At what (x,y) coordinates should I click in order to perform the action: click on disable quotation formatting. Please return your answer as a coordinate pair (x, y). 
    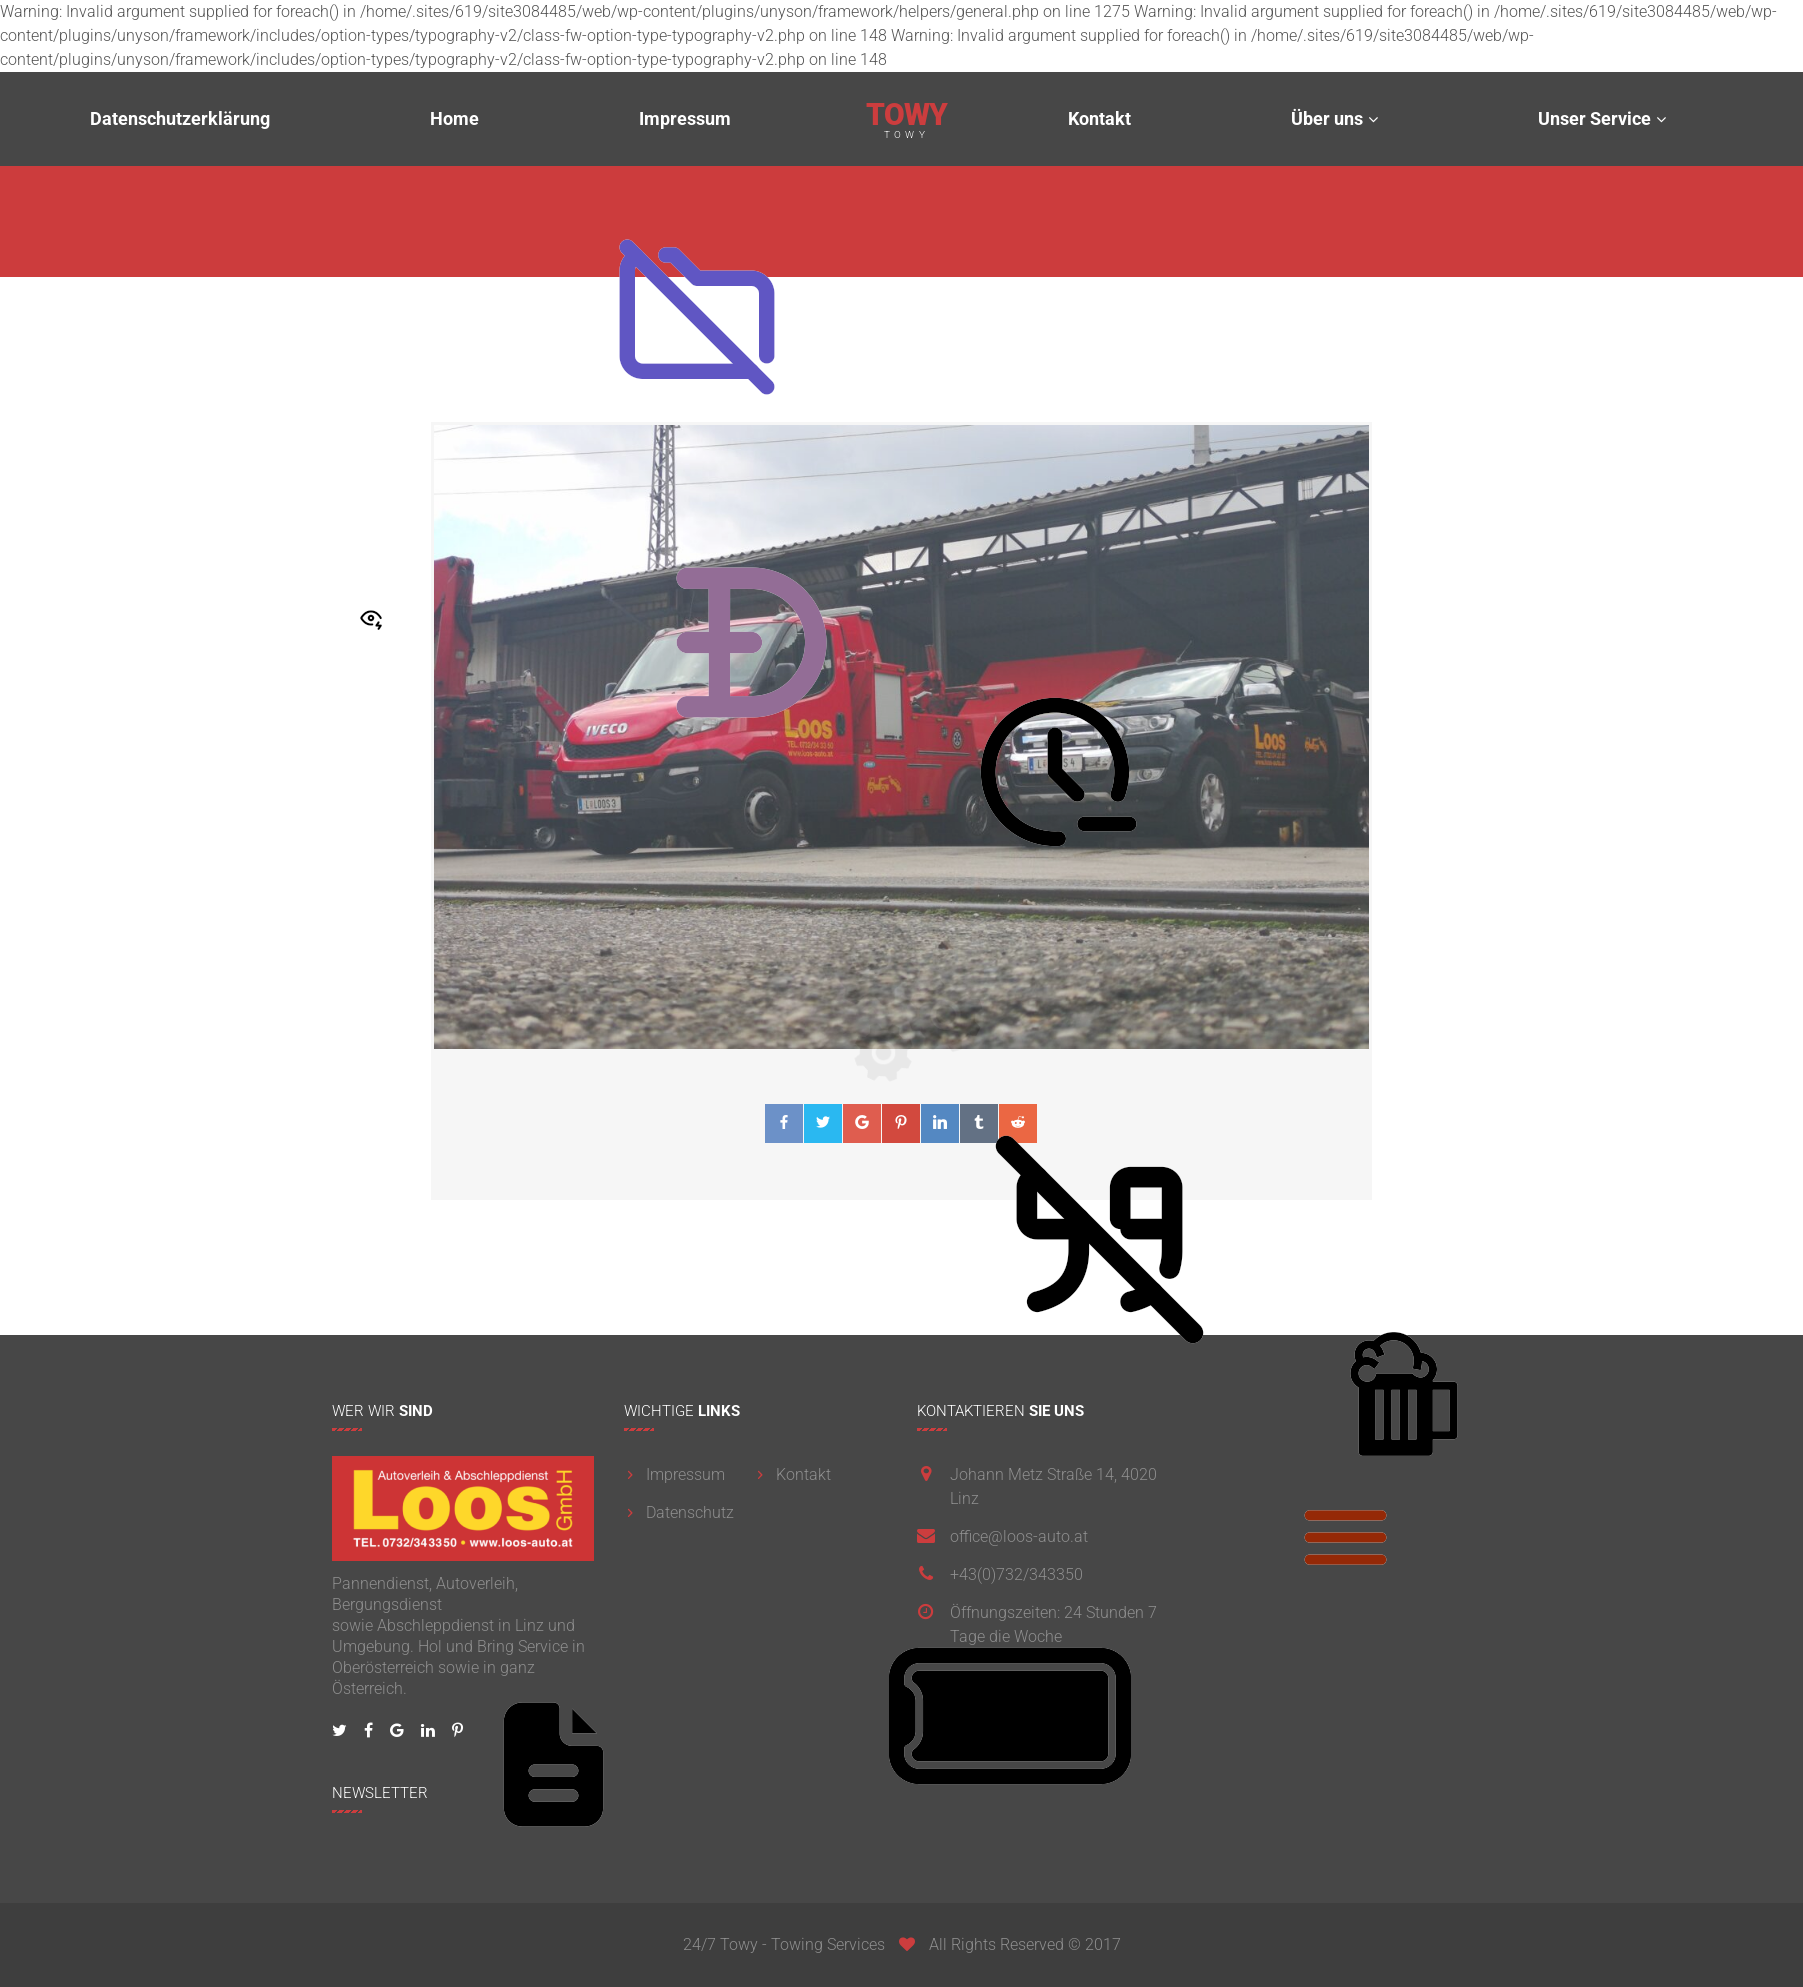
    Looking at the image, I should click on (1099, 1239).